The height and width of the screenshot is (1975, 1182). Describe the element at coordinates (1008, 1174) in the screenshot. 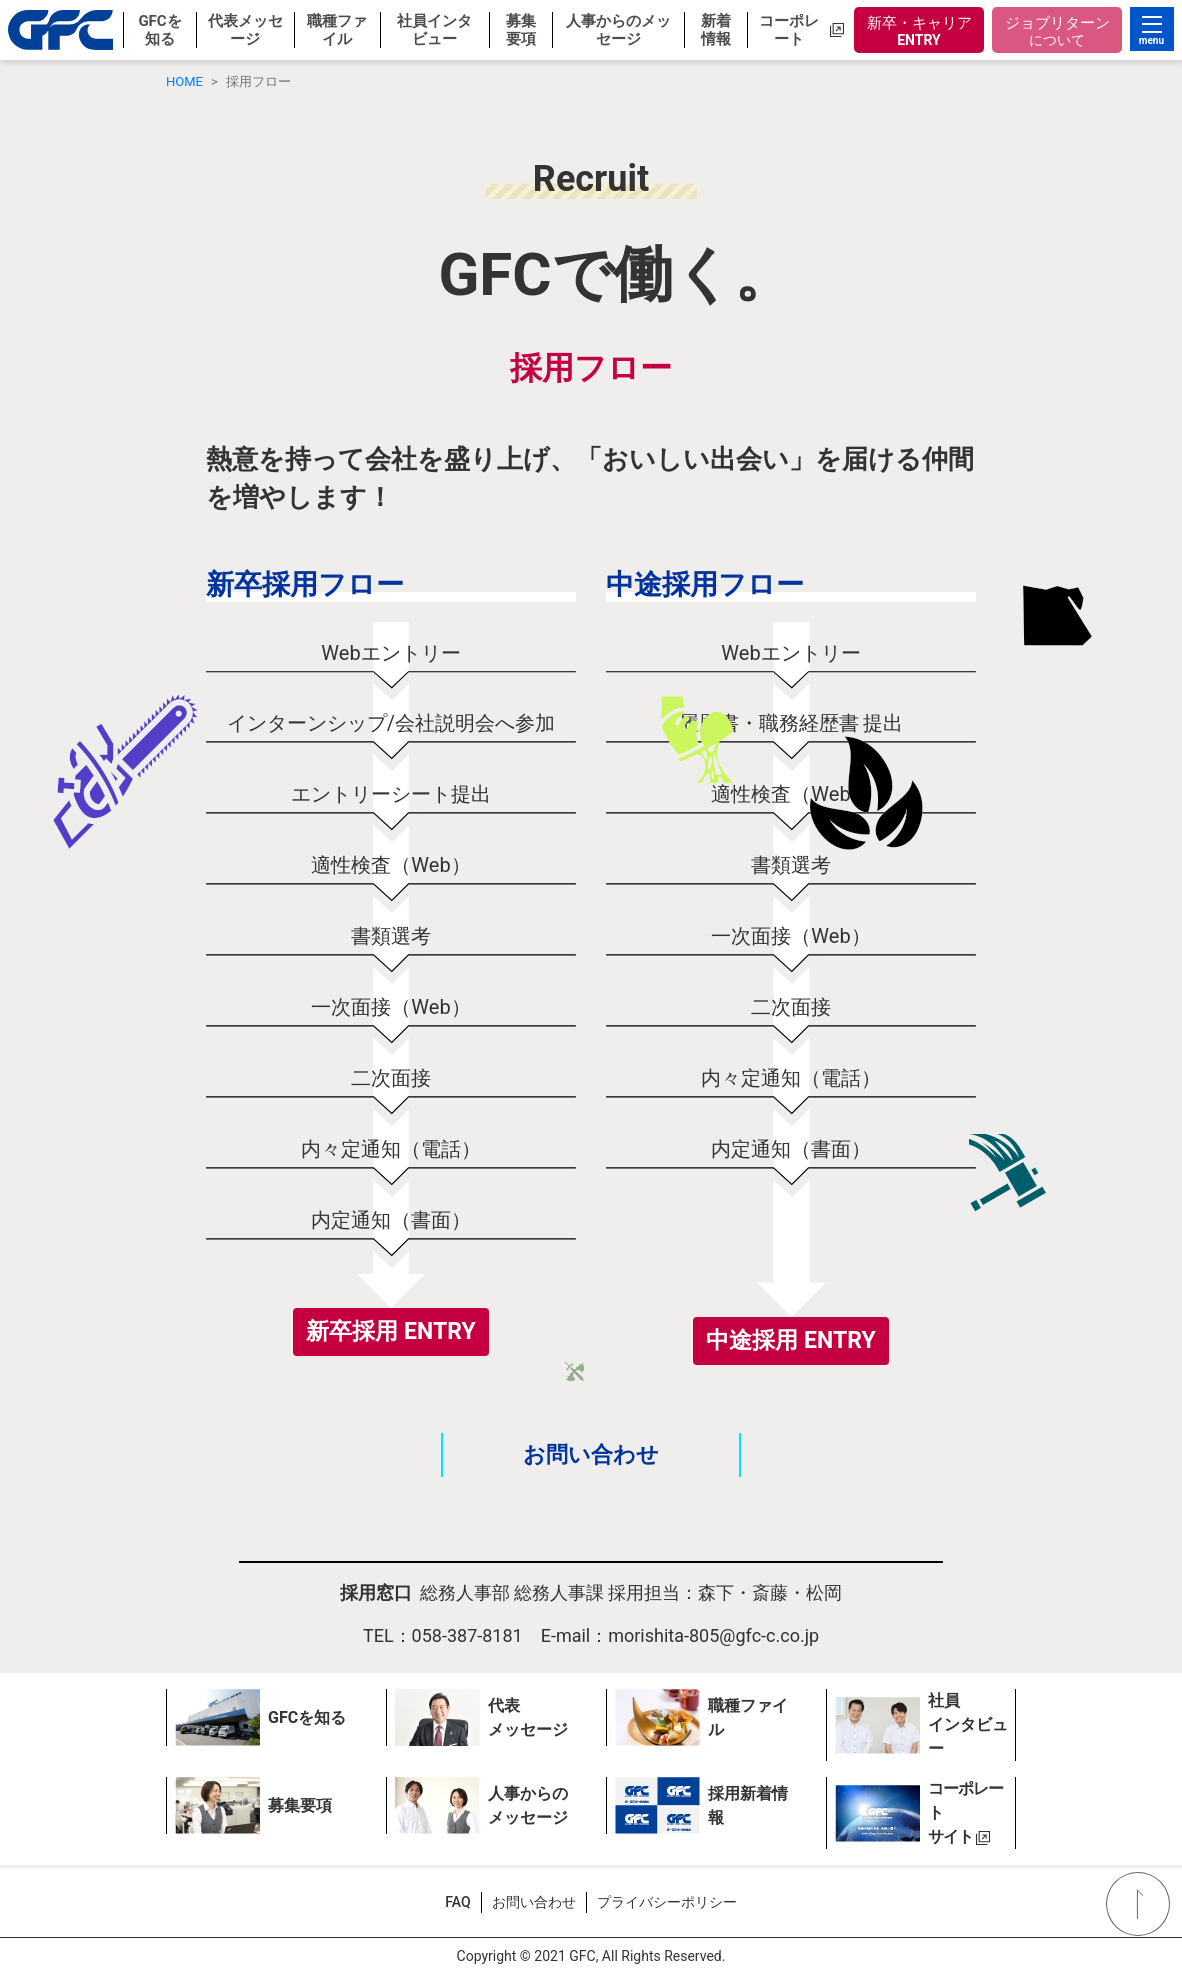

I see `indicates a ban or moderation action` at that location.